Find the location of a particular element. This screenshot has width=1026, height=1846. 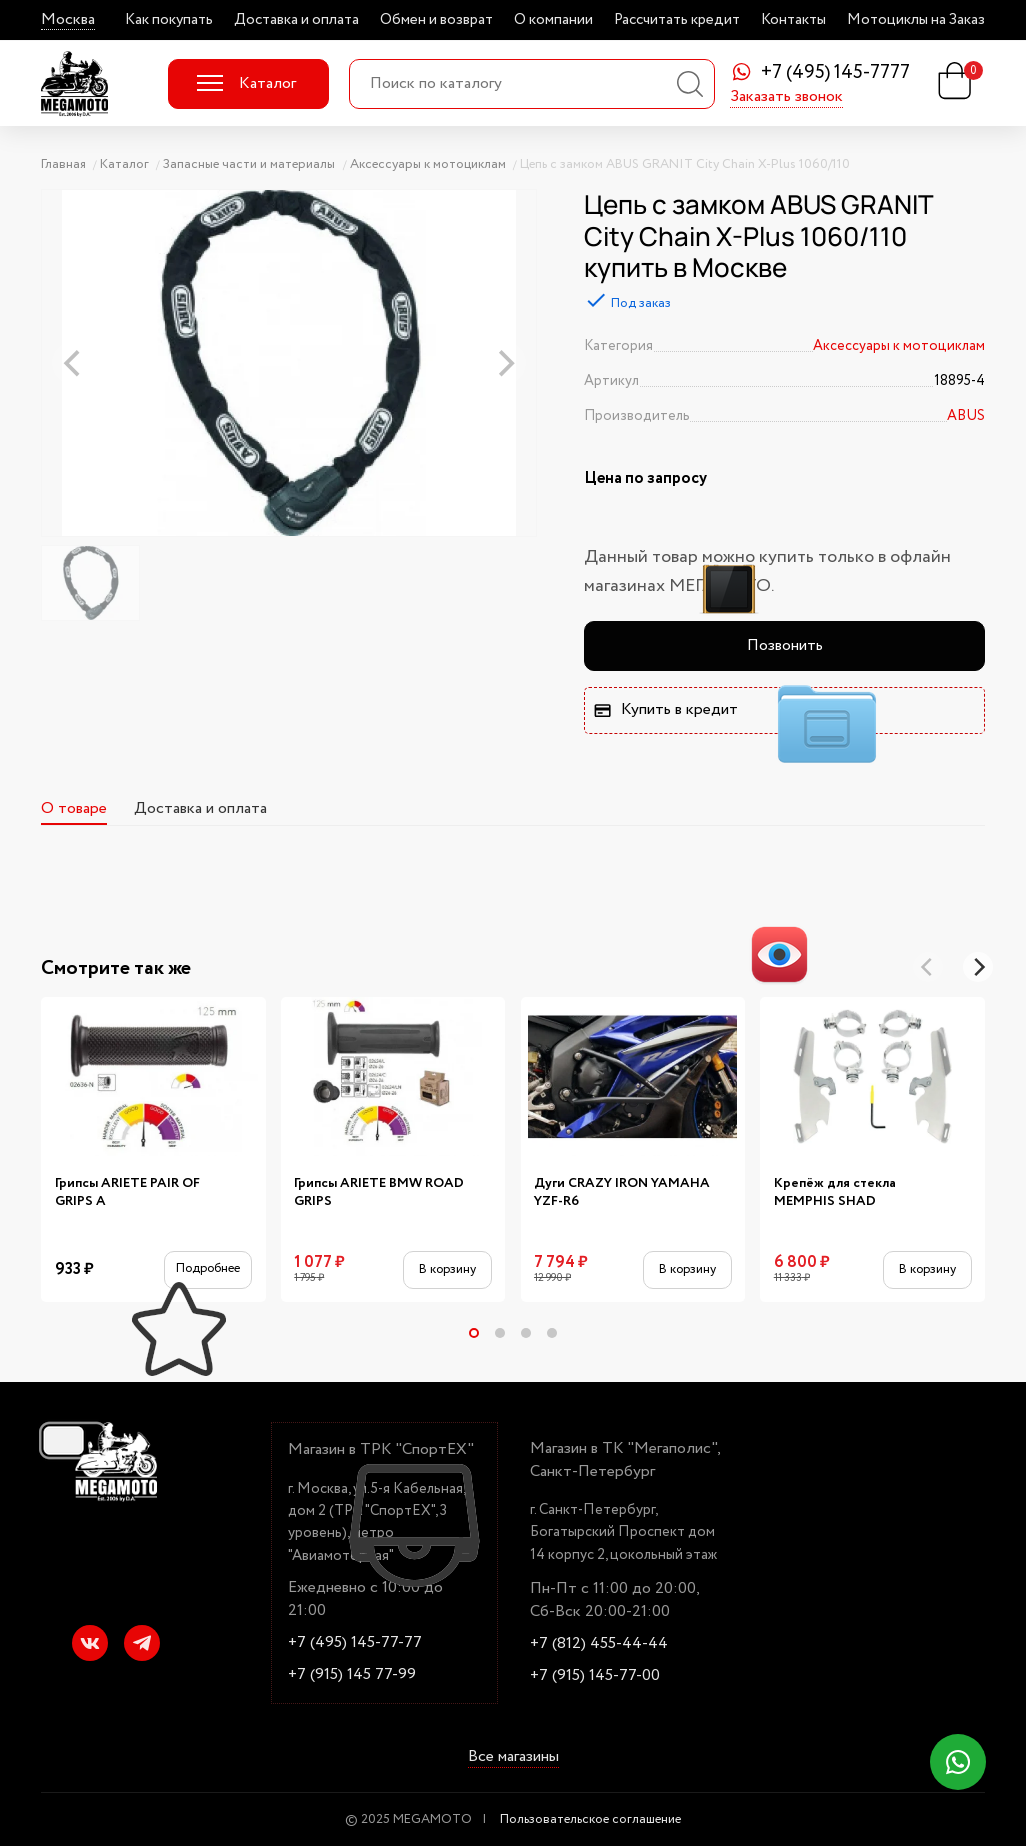

open your desktop folder is located at coordinates (827, 724).